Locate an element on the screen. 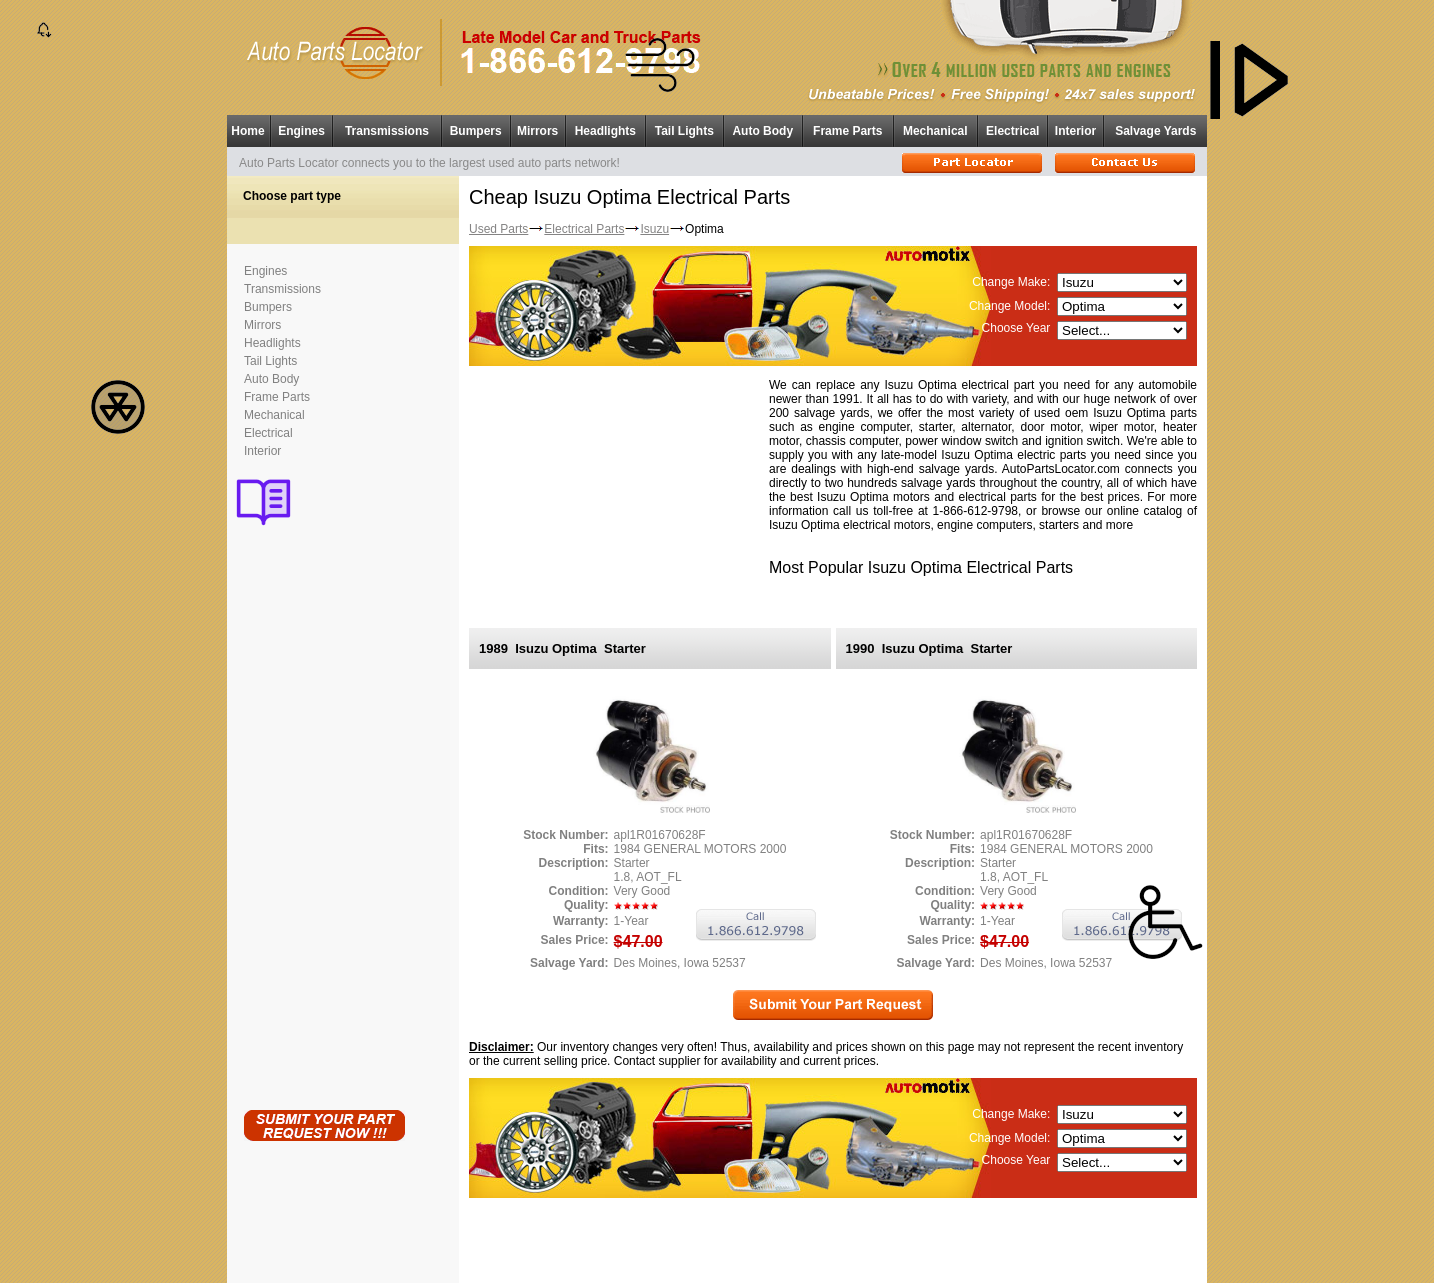  fallout shelter location indicator is located at coordinates (118, 407).